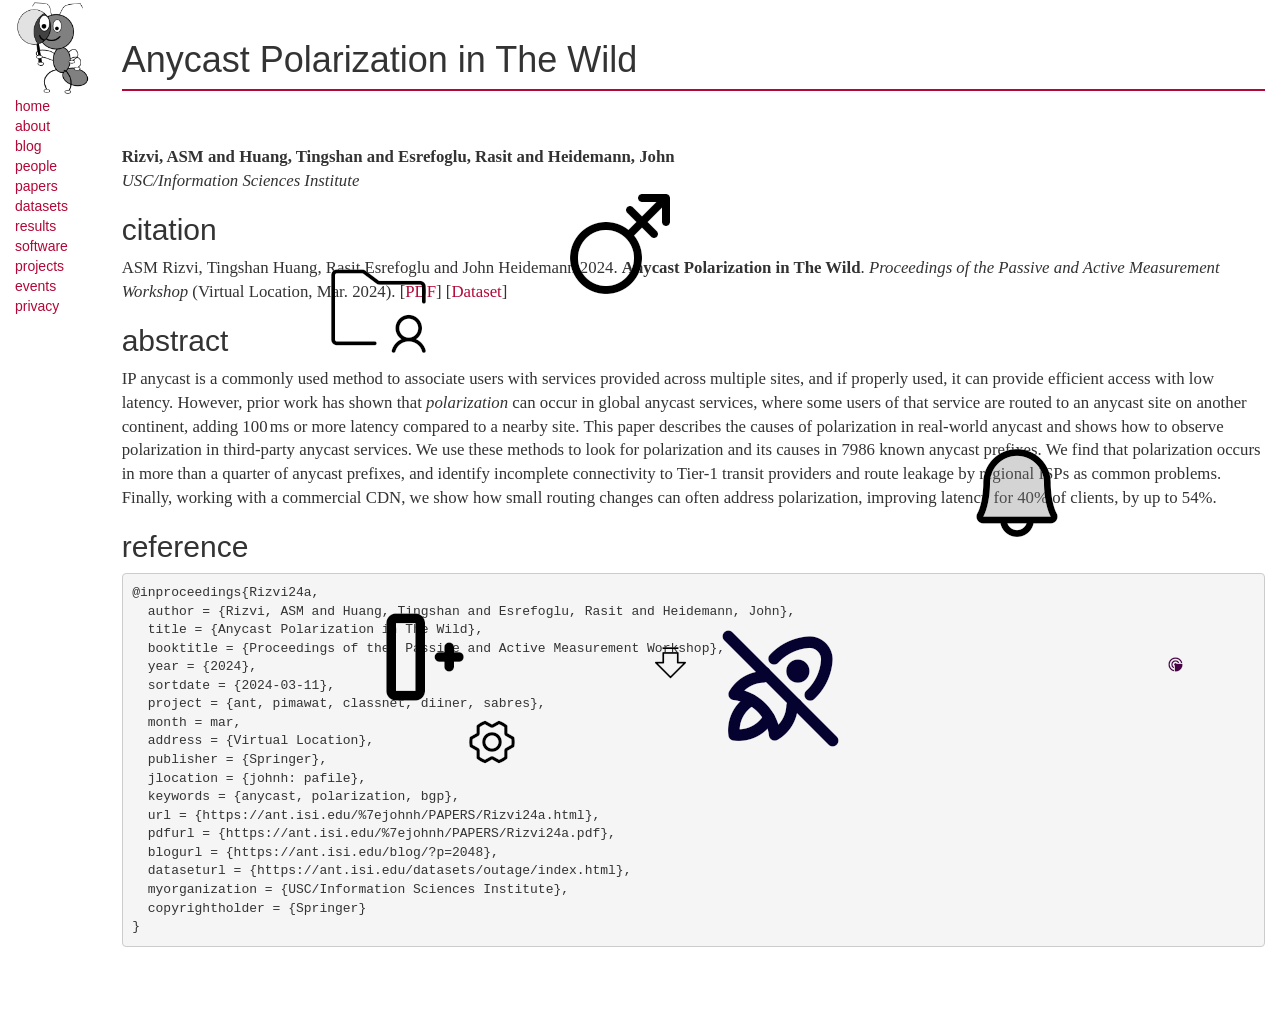 The image size is (1280, 1027). Describe the element at coordinates (670, 661) in the screenshot. I see `download a file or content` at that location.